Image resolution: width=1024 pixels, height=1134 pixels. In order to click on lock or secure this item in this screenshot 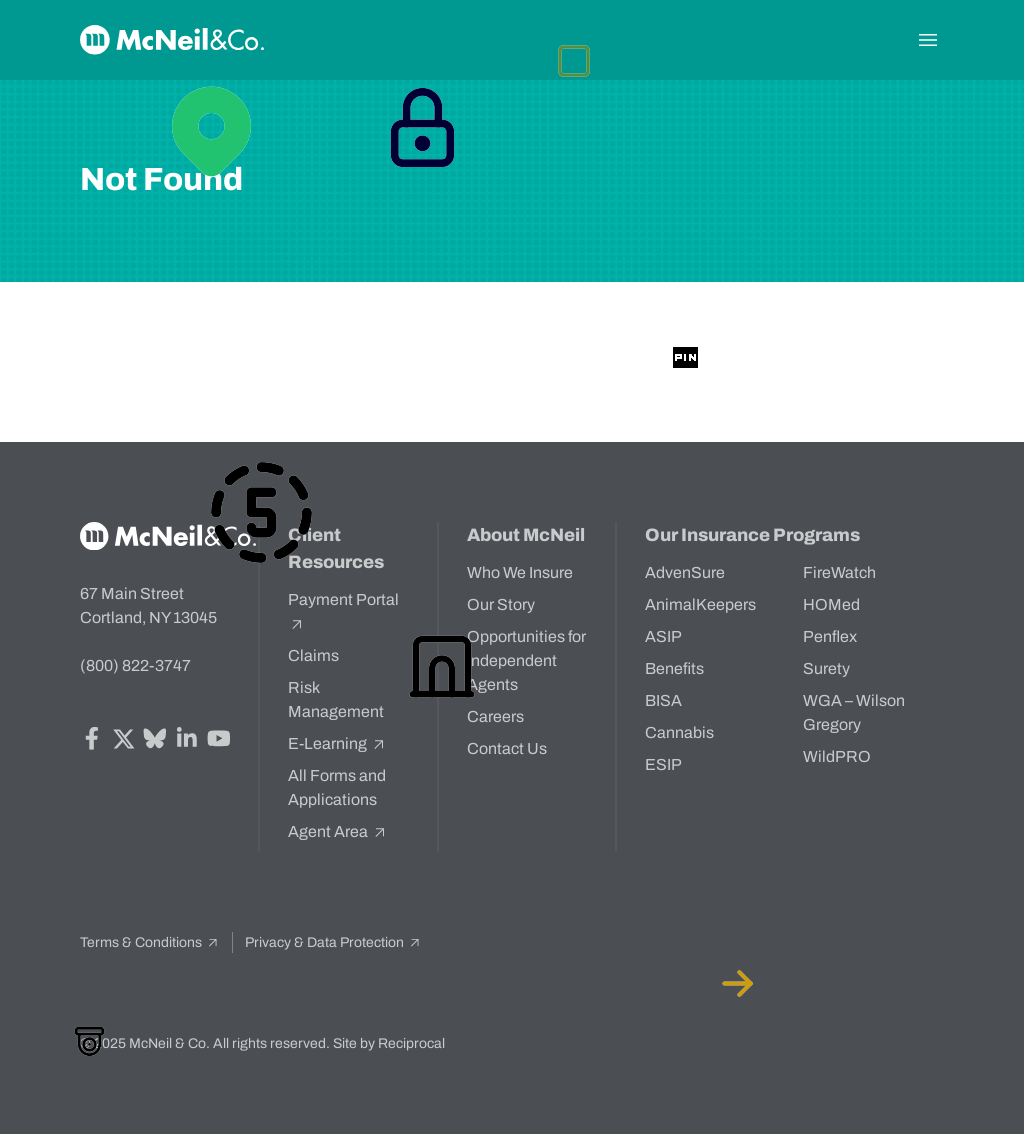, I will do `click(422, 127)`.